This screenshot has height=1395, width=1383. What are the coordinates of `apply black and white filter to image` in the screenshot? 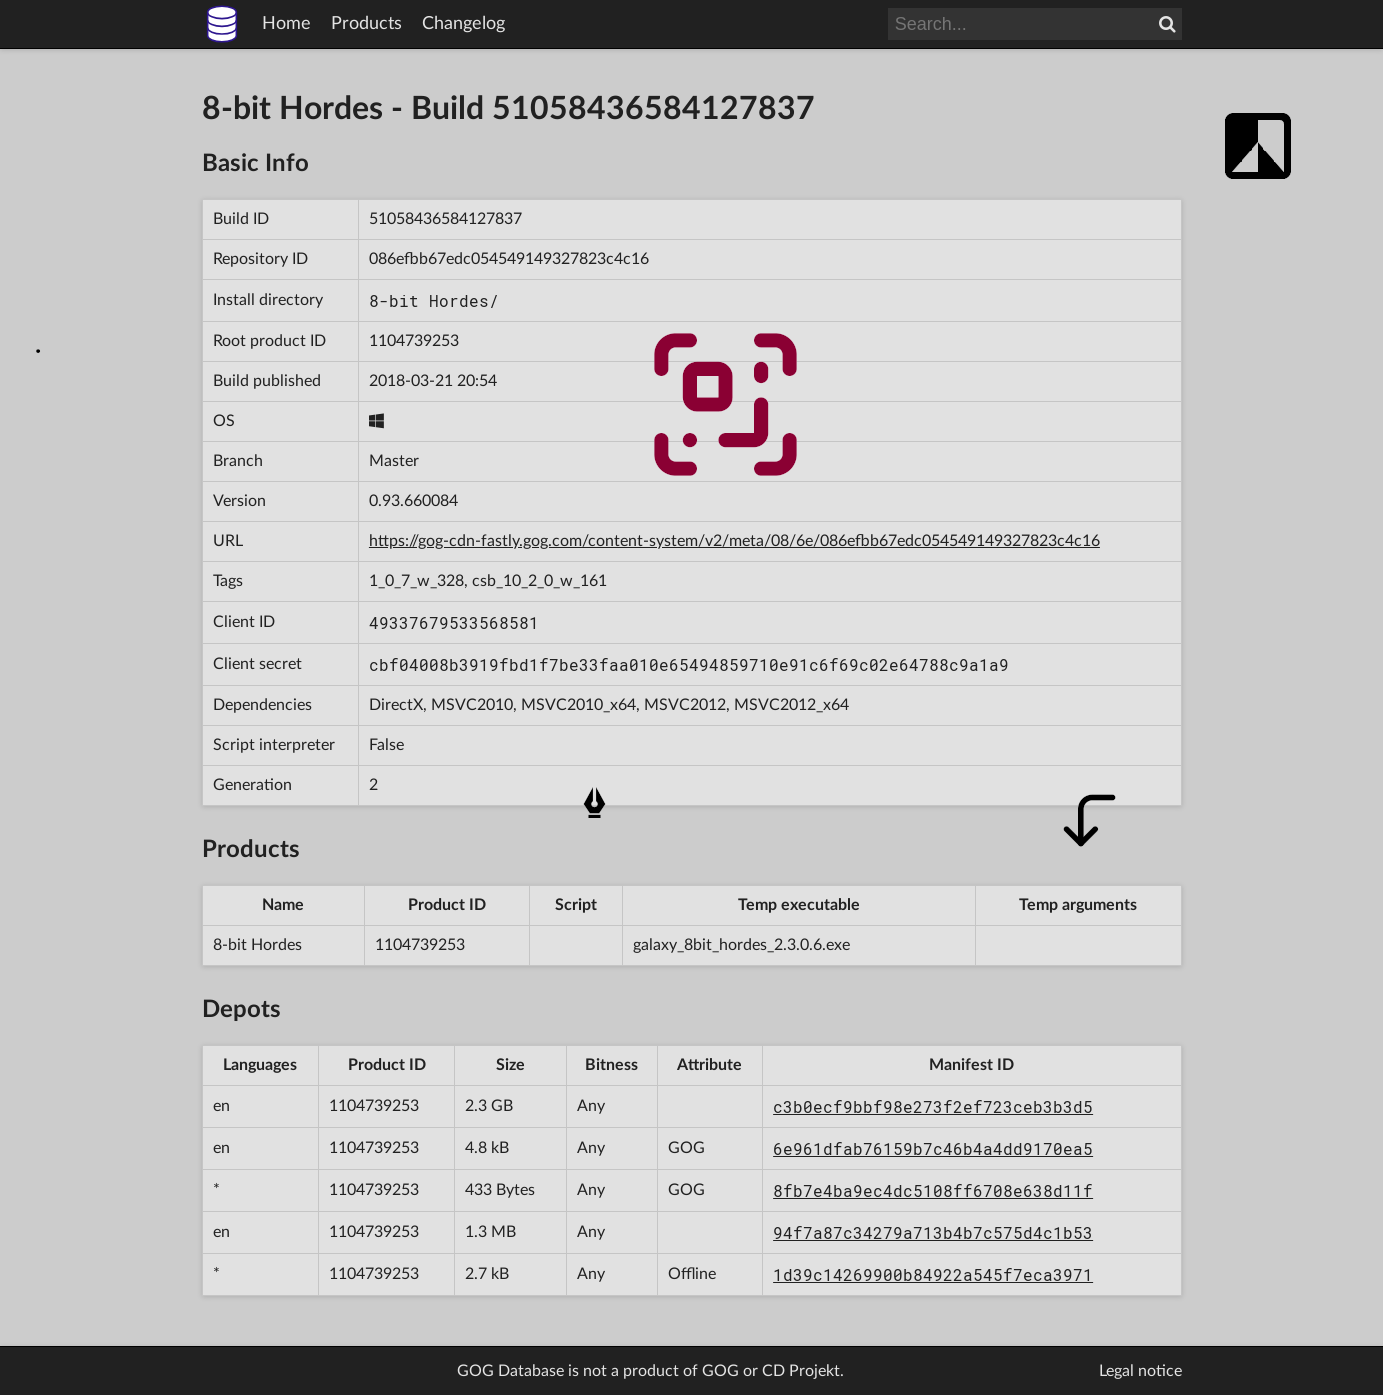 It's located at (1258, 146).